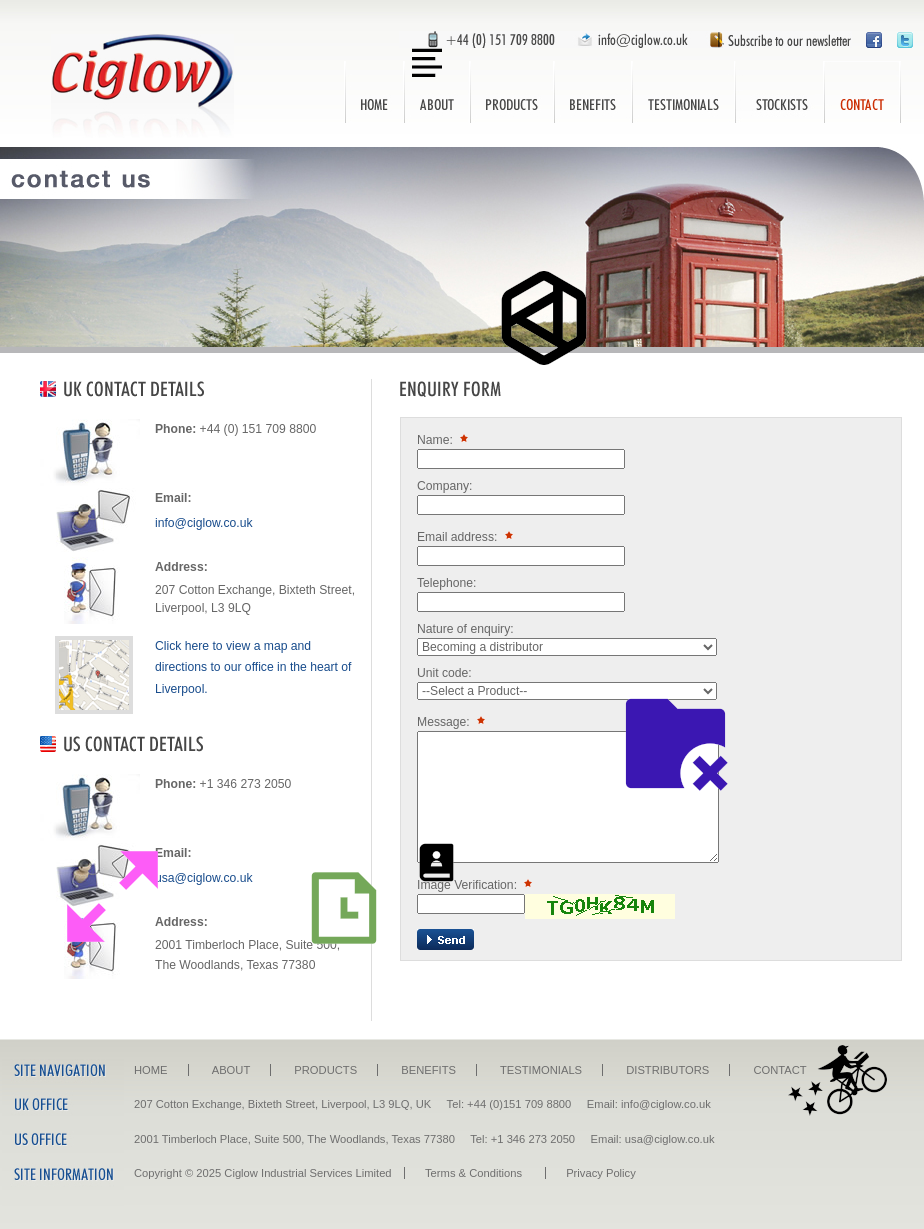 This screenshot has height=1229, width=924. Describe the element at coordinates (544, 318) in the screenshot. I see `pdm python package manager logo` at that location.